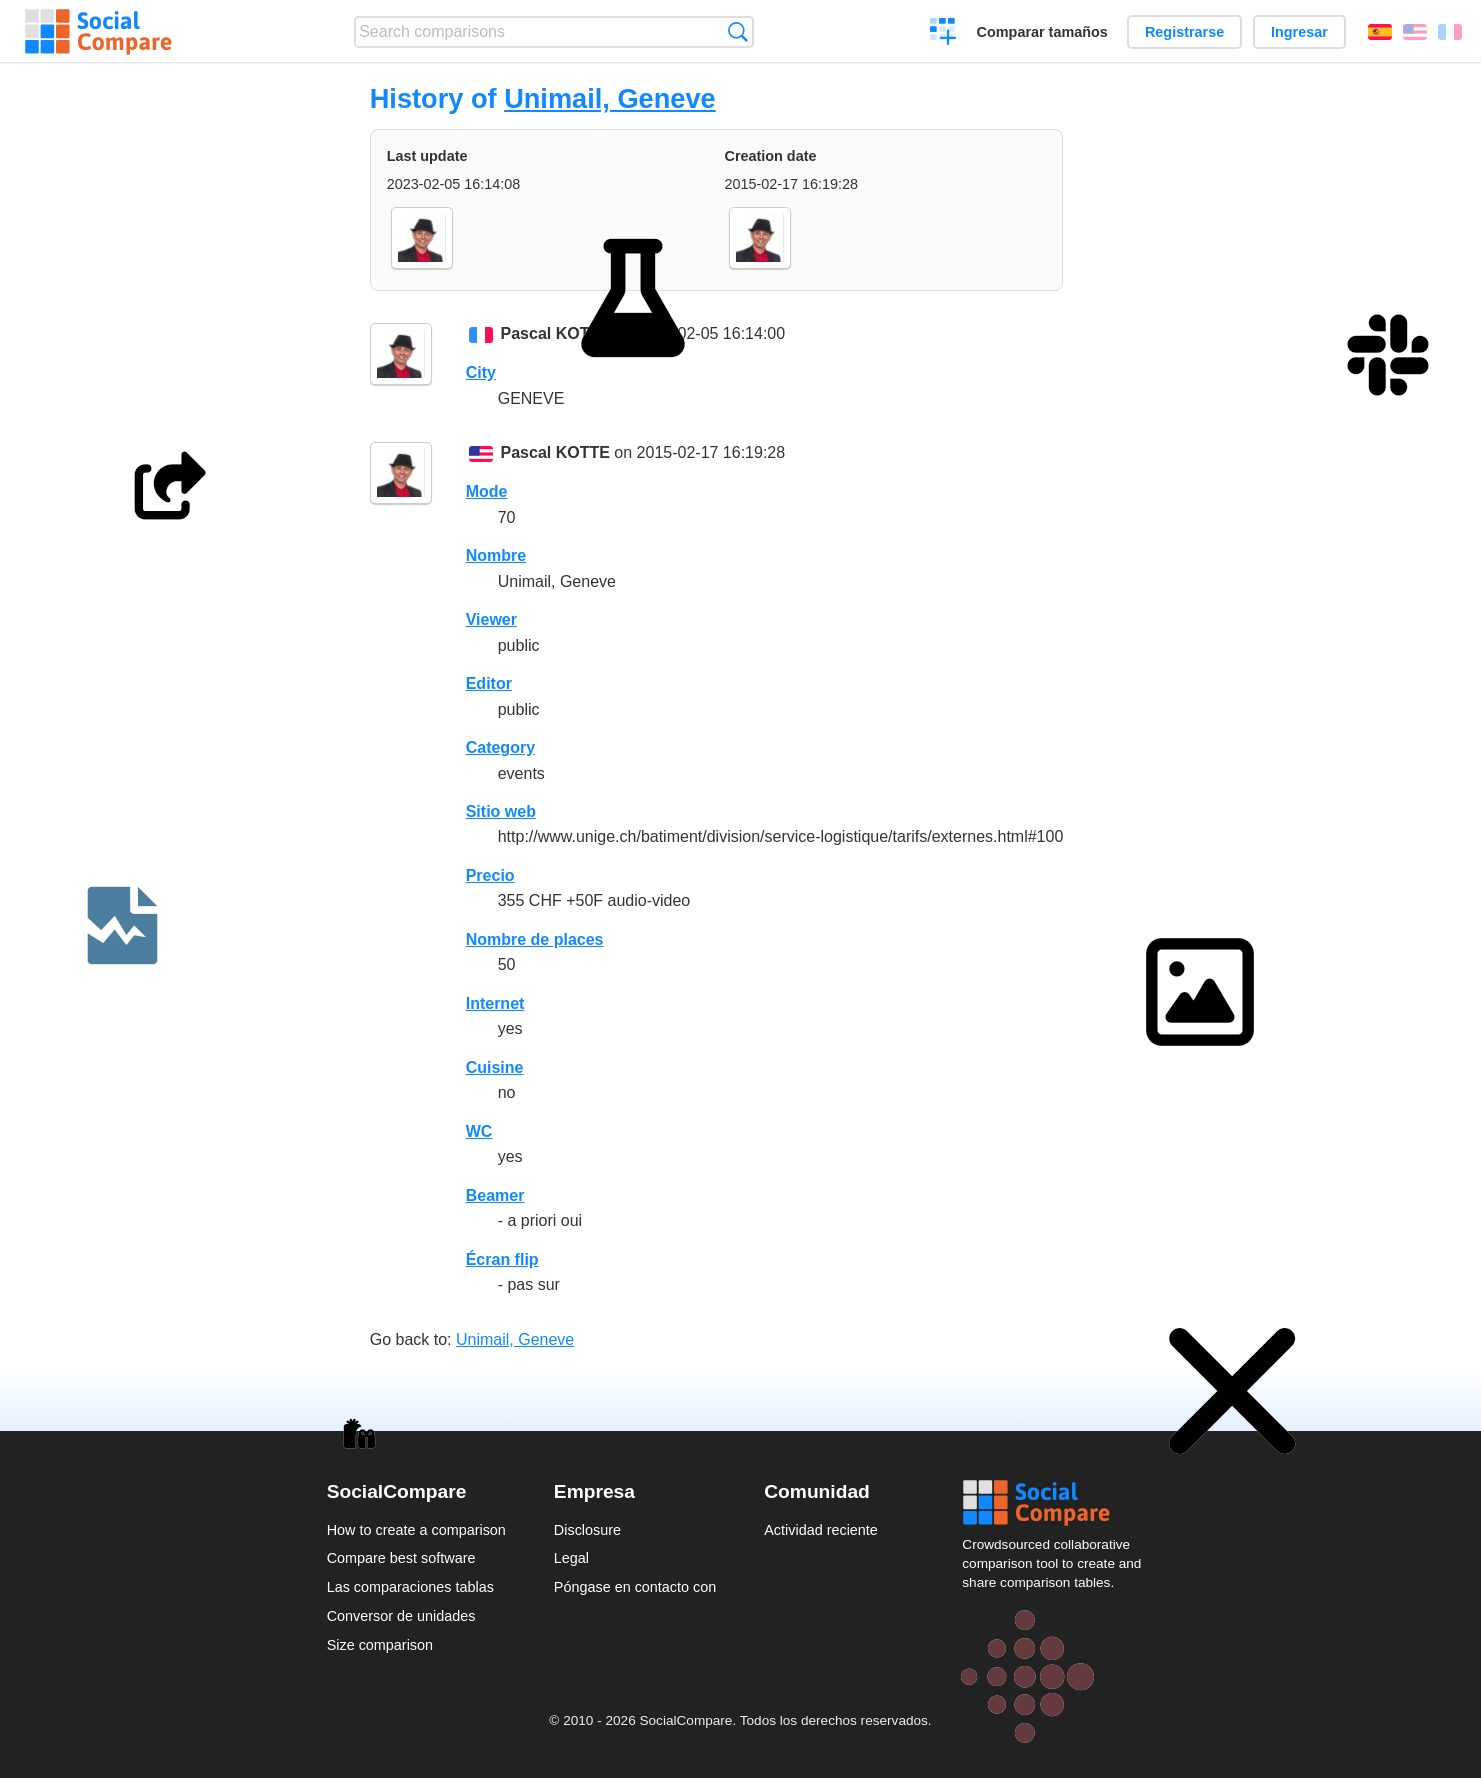 This screenshot has width=1481, height=1778. Describe the element at coordinates (633, 298) in the screenshot. I see `access science or laboratory features` at that location.